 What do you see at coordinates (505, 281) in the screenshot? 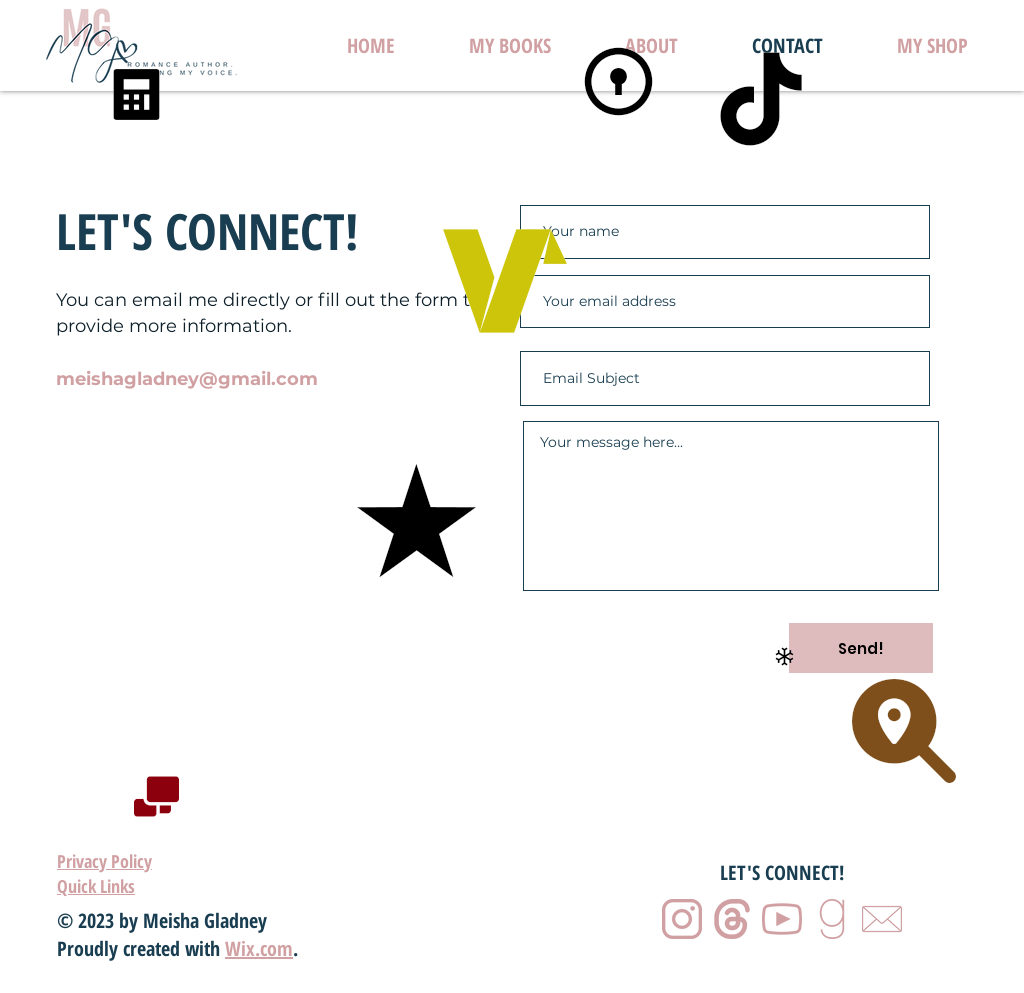
I see `vega visualization library logo` at bounding box center [505, 281].